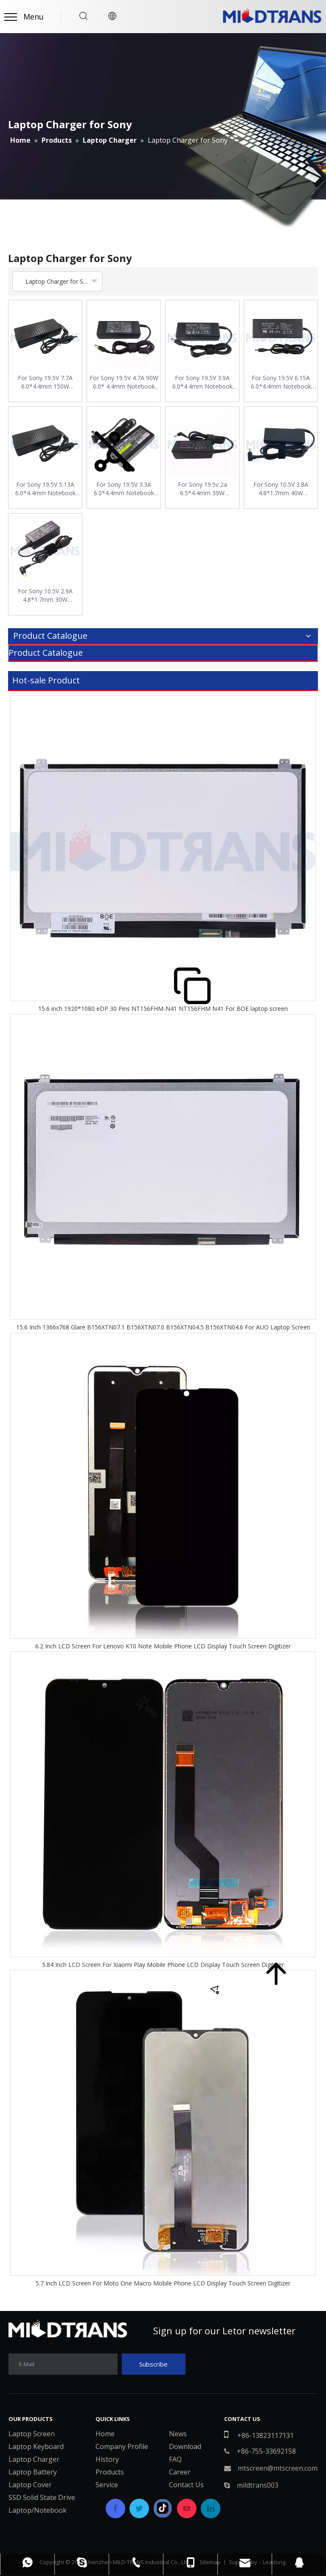  I want to click on apply auto-enhance or magic adjustments, so click(146, 1707).